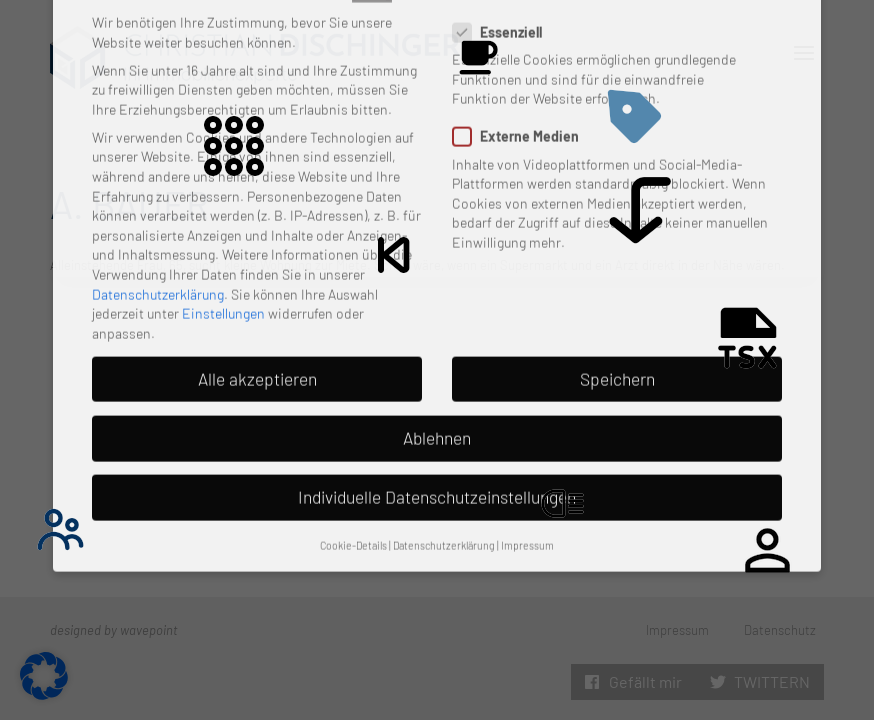 The width and height of the screenshot is (874, 720). What do you see at coordinates (477, 56) in the screenshot?
I see `find nearby coffee shops or cafés` at bounding box center [477, 56].